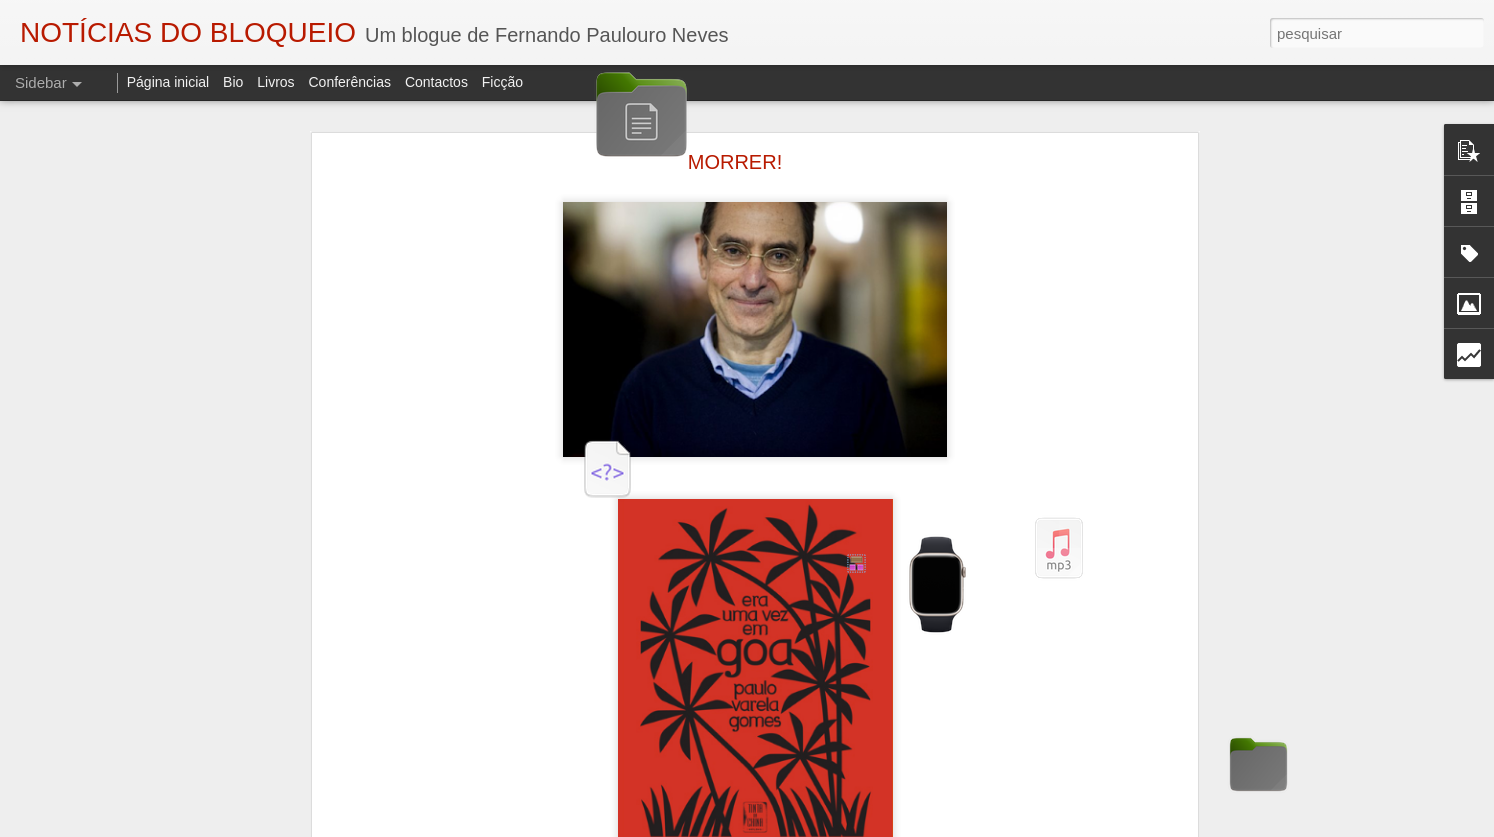  What do you see at coordinates (641, 114) in the screenshot?
I see `open your documents folder` at bounding box center [641, 114].